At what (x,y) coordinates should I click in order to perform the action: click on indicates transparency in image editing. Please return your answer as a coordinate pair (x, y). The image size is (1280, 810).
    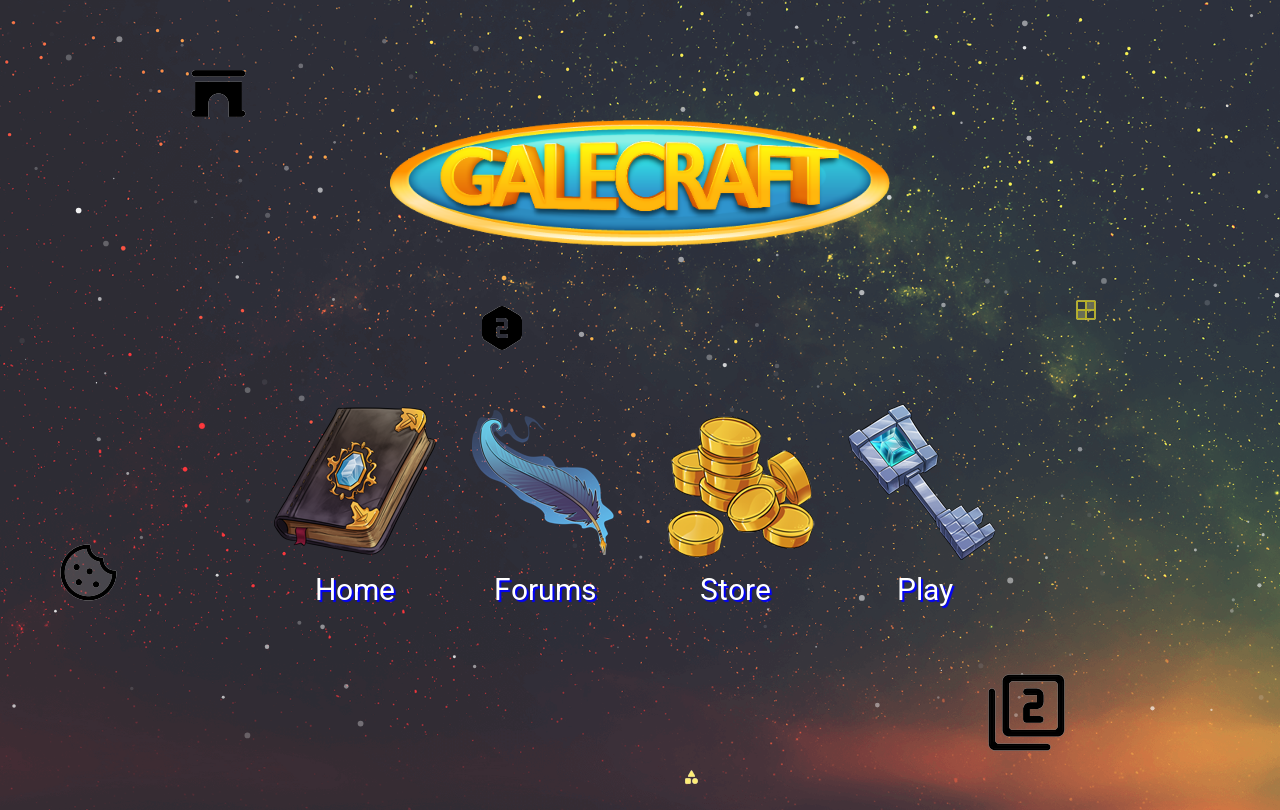
    Looking at the image, I should click on (1086, 310).